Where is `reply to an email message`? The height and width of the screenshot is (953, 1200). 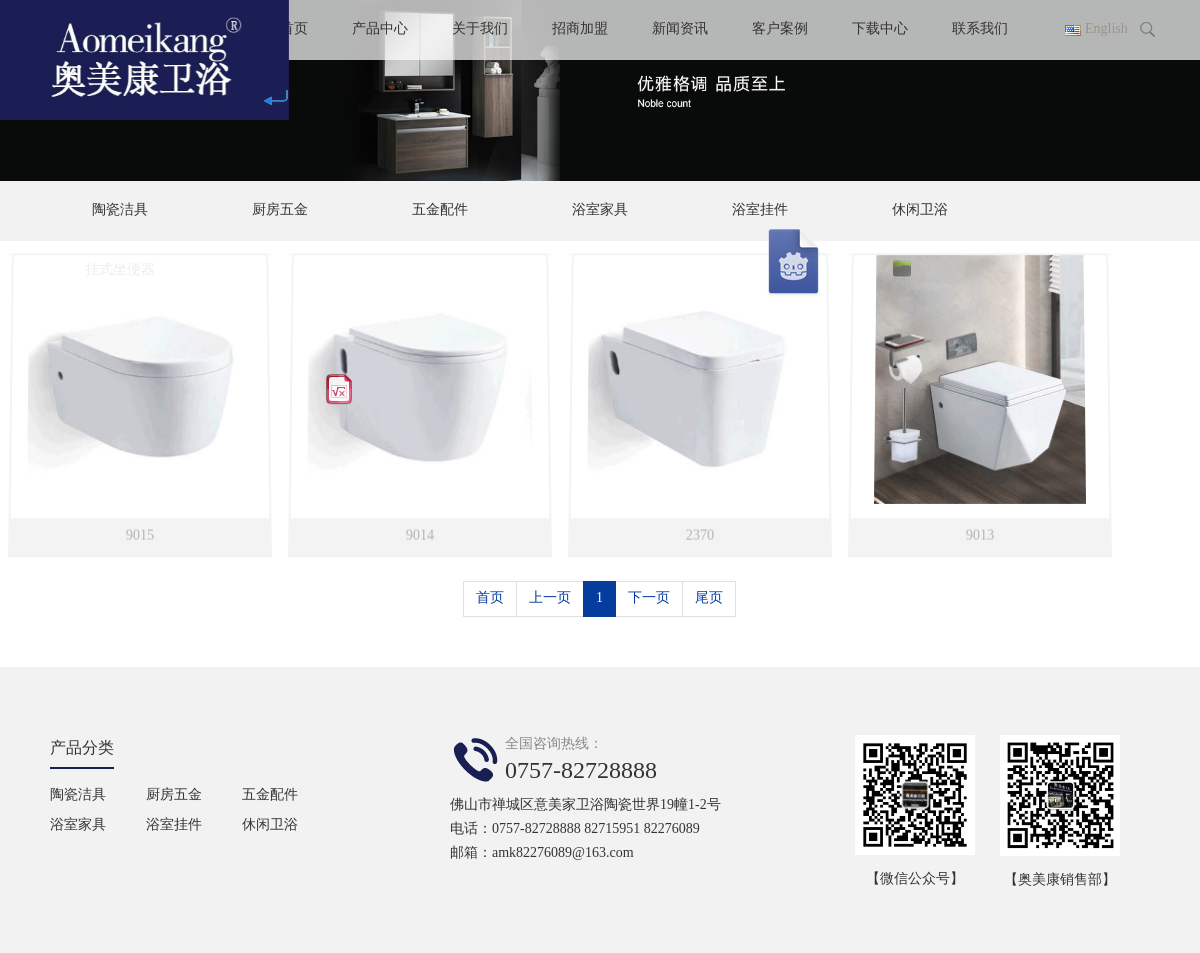 reply to an email message is located at coordinates (275, 97).